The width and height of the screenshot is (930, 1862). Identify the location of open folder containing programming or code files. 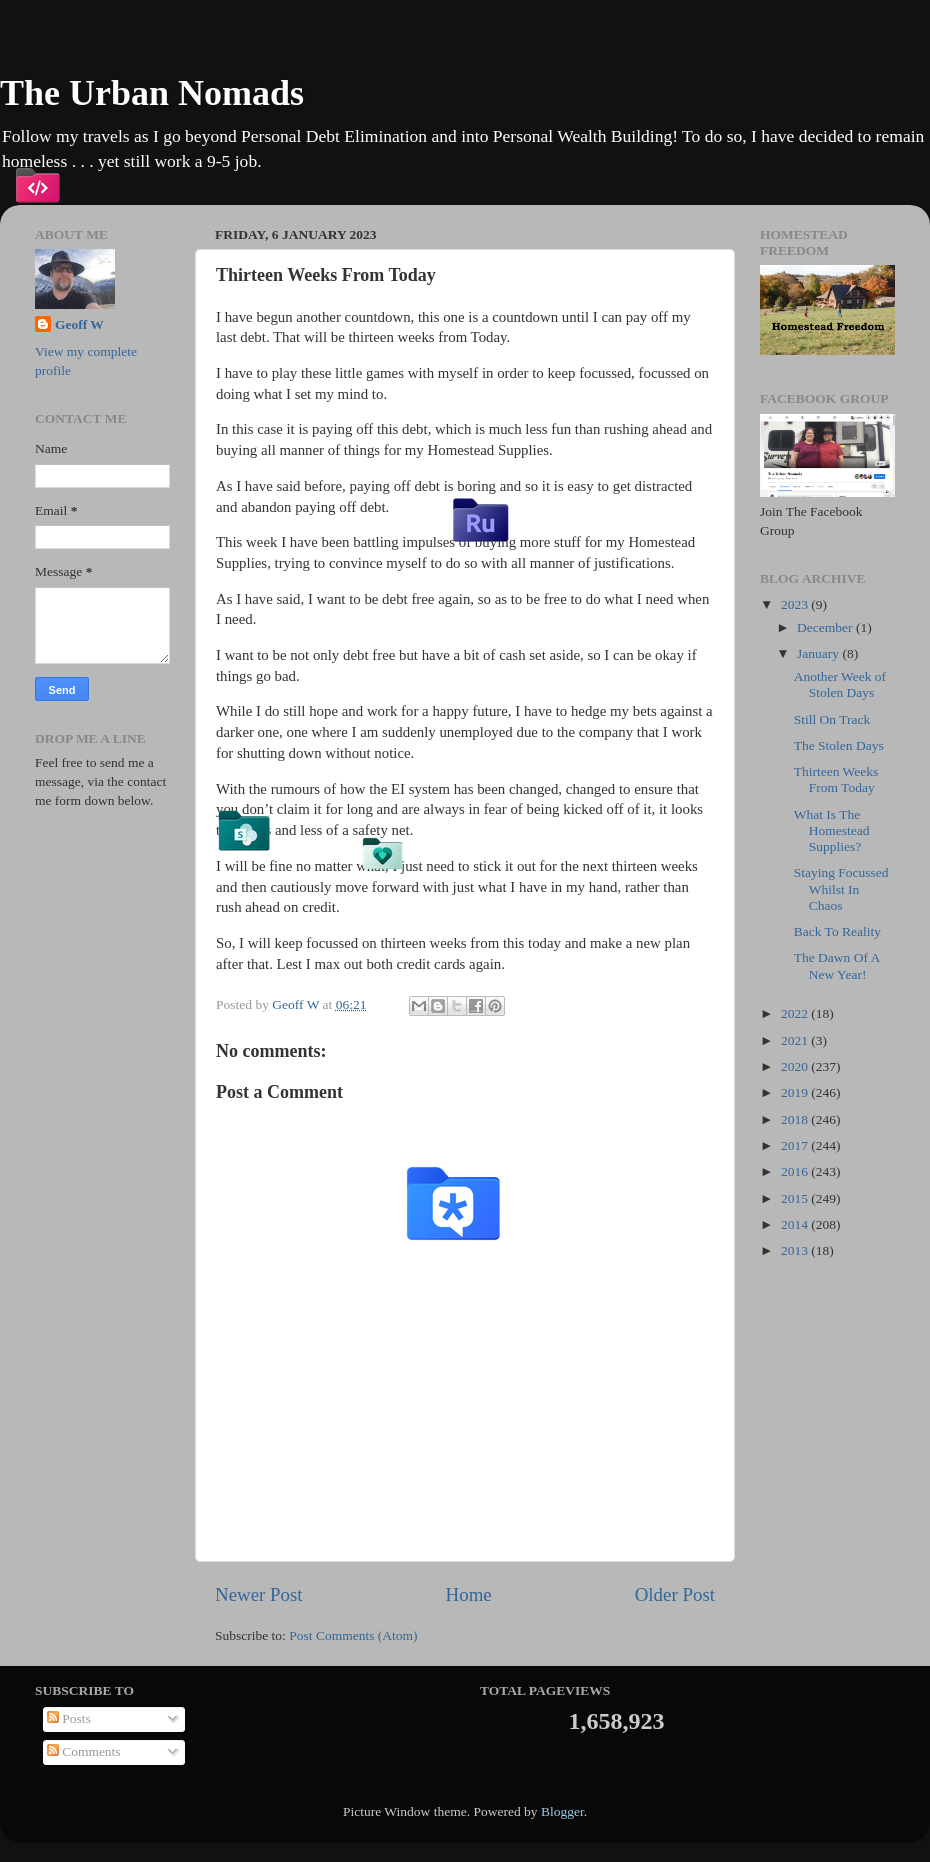
(37, 186).